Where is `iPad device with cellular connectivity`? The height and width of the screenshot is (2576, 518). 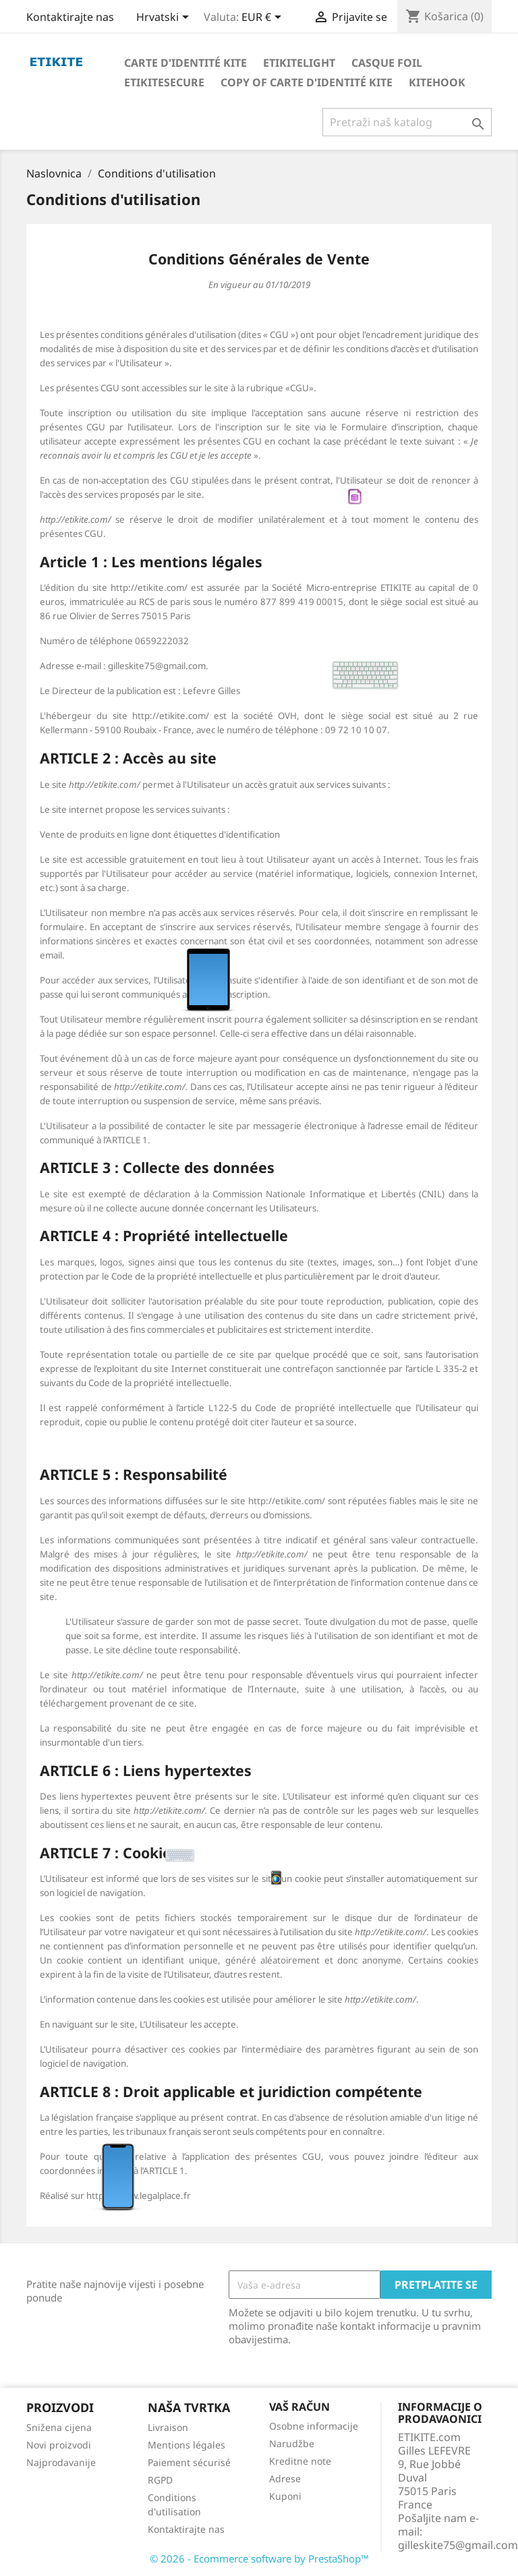
iPad device with cellular connectivity is located at coordinates (208, 980).